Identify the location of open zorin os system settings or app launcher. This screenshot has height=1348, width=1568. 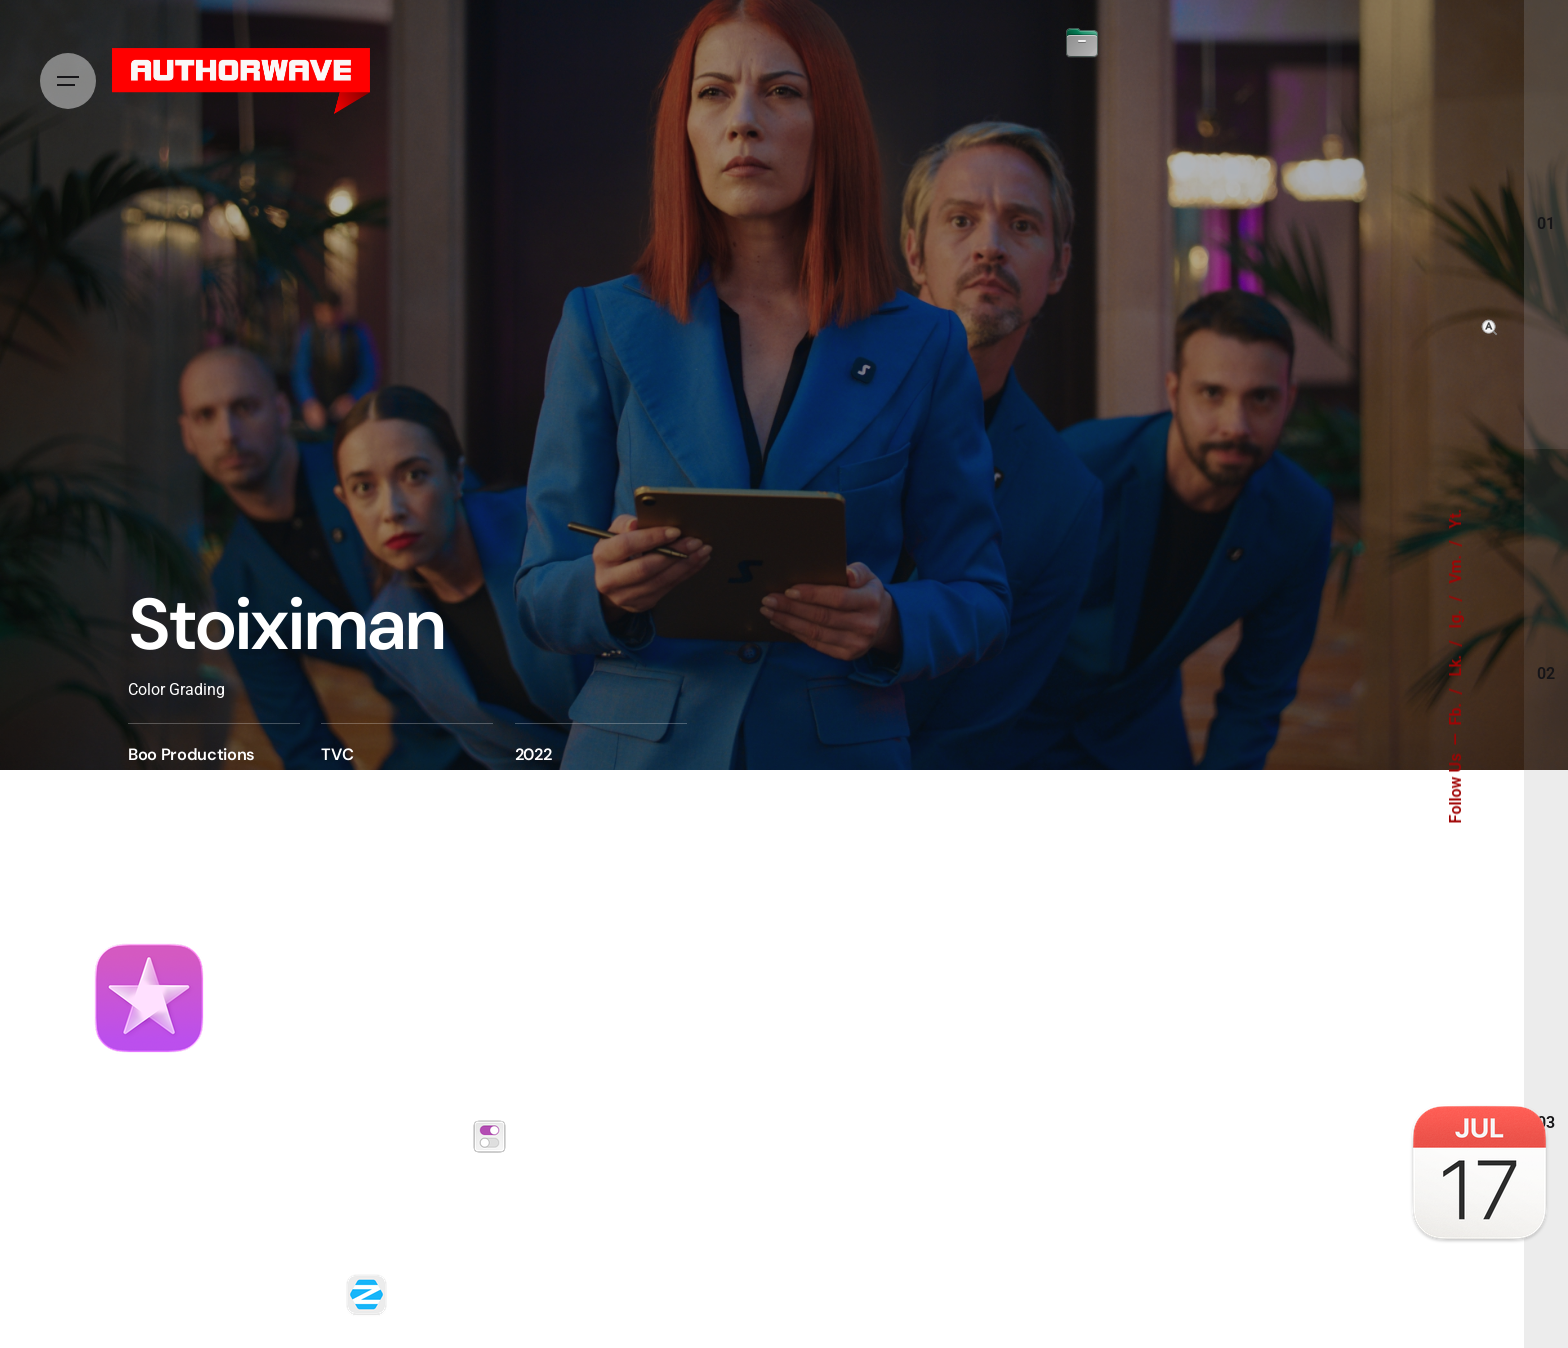
(366, 1294).